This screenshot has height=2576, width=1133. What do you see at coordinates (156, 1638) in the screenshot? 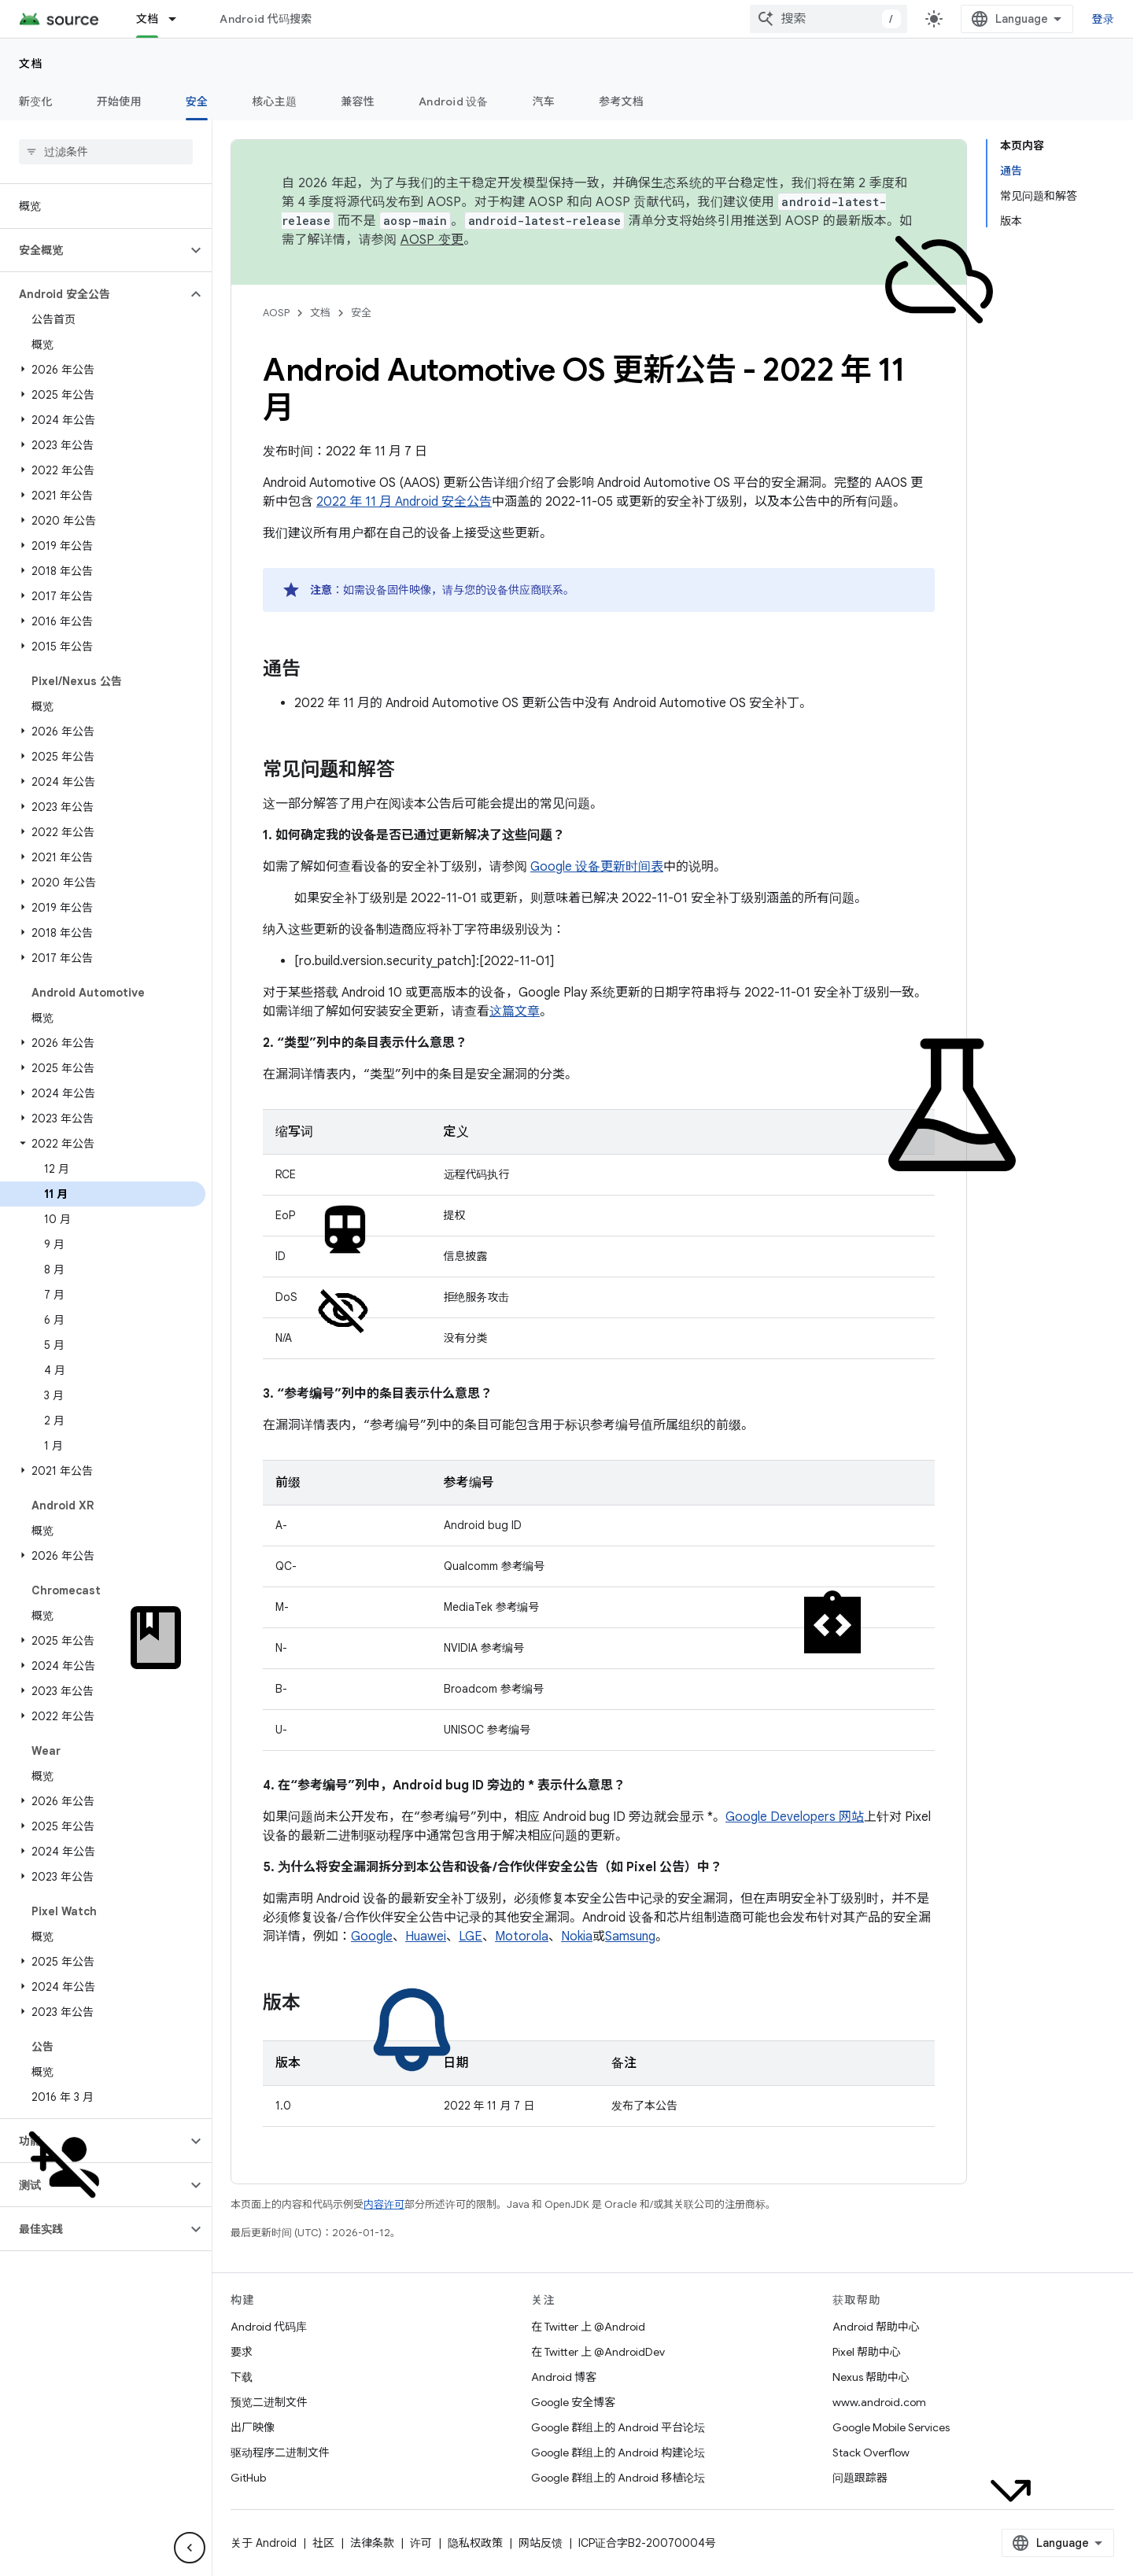
I see `open your library or reading list` at bounding box center [156, 1638].